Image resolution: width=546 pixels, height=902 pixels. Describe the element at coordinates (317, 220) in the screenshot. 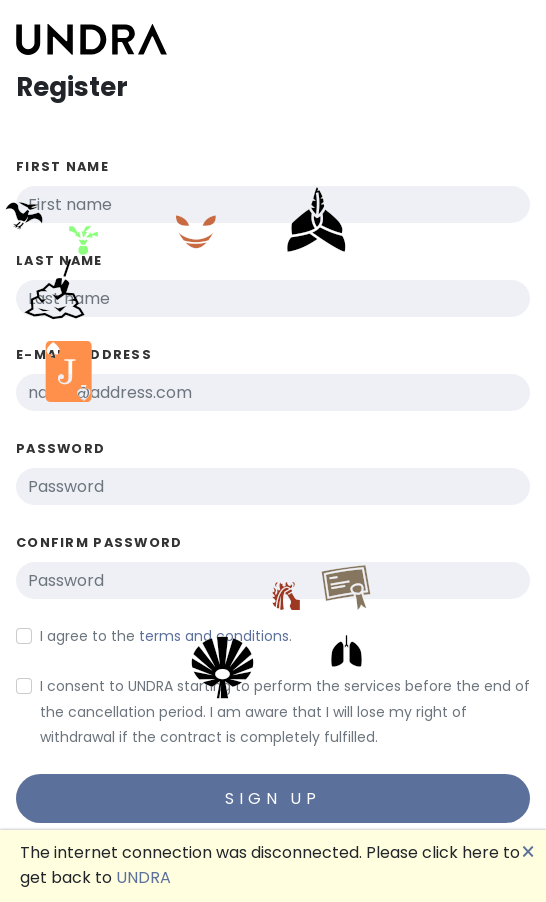

I see `select turban headwear for character customization` at that location.